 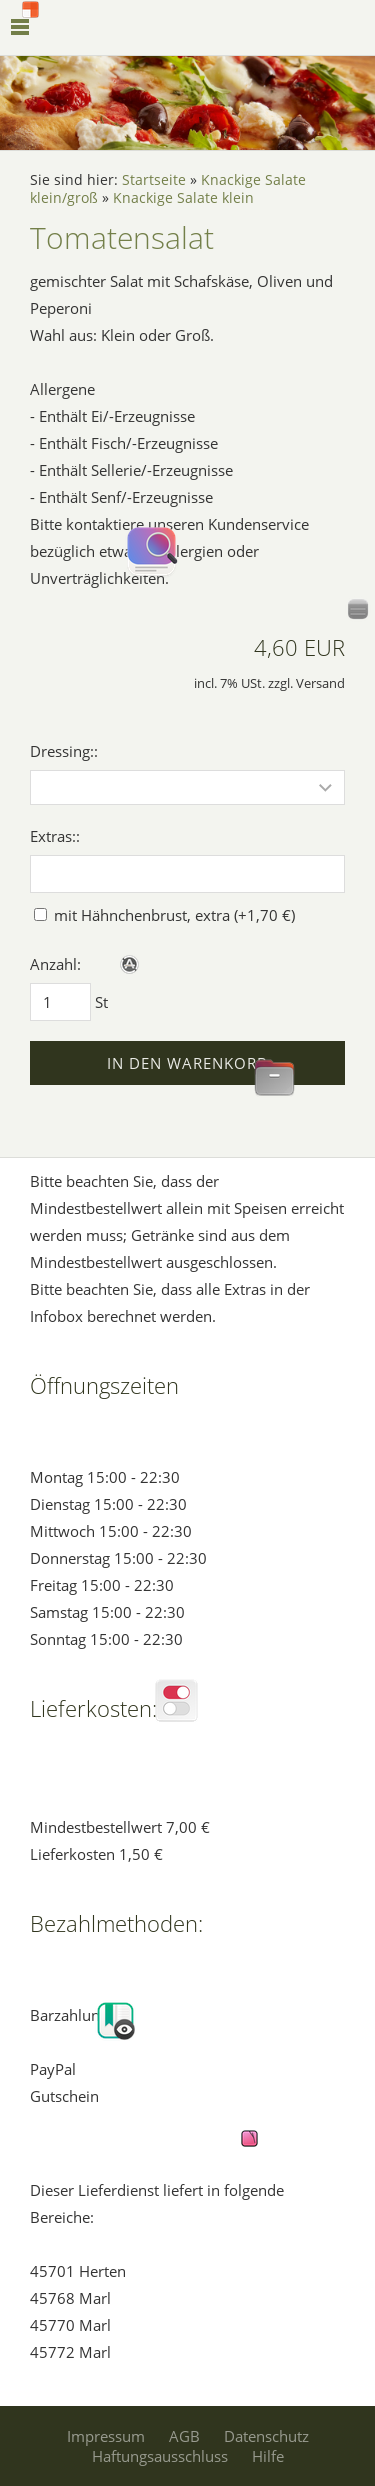 I want to click on open gnome tweaks to customize desktop settings, so click(x=176, y=1700).